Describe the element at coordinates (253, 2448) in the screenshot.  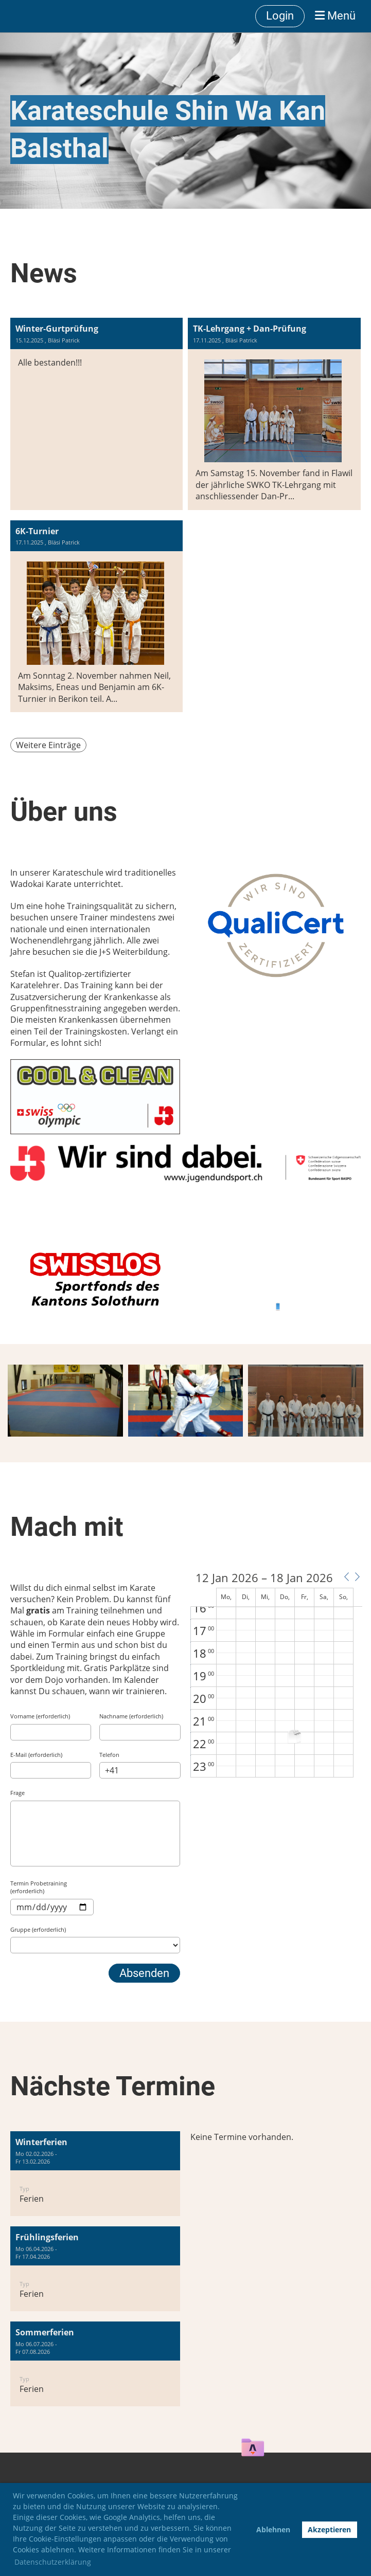
I see `open astro project folder` at that location.